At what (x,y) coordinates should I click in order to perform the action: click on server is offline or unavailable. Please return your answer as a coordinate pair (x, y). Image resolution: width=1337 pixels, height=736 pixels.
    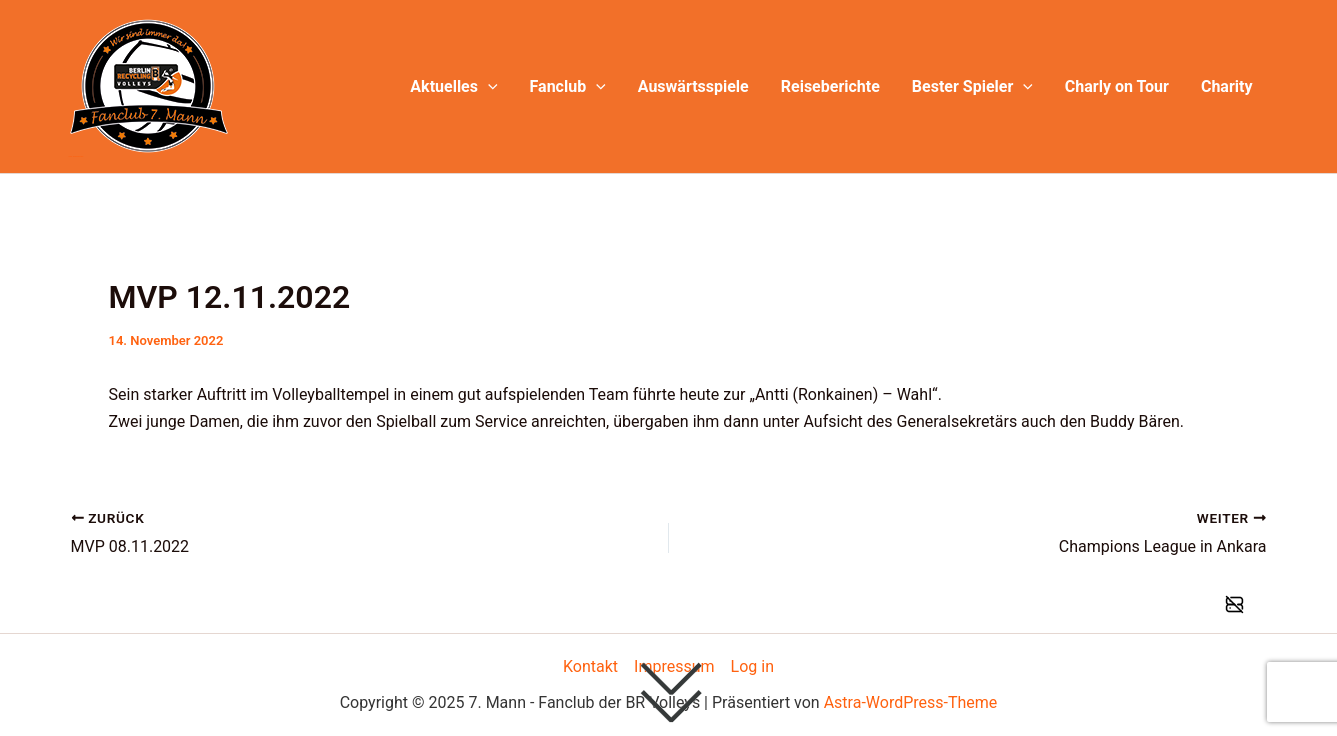
    Looking at the image, I should click on (1234, 604).